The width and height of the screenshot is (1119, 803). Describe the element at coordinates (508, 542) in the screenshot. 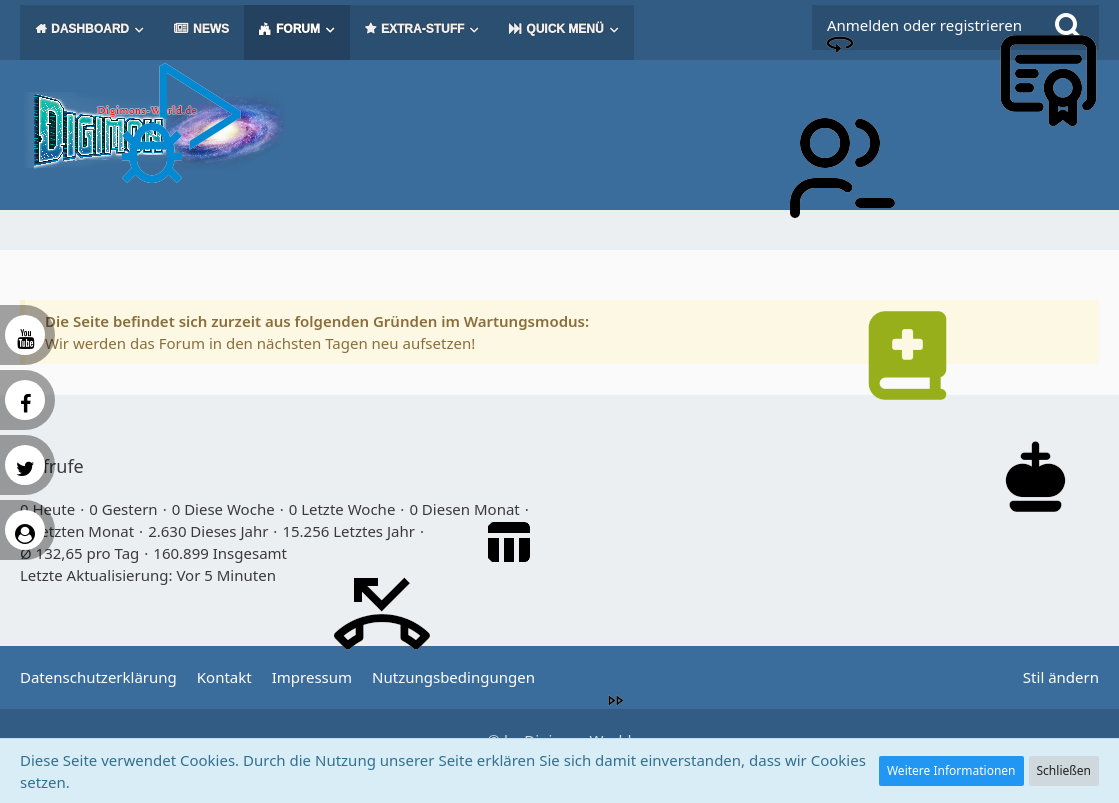

I see `view data in table format` at that location.